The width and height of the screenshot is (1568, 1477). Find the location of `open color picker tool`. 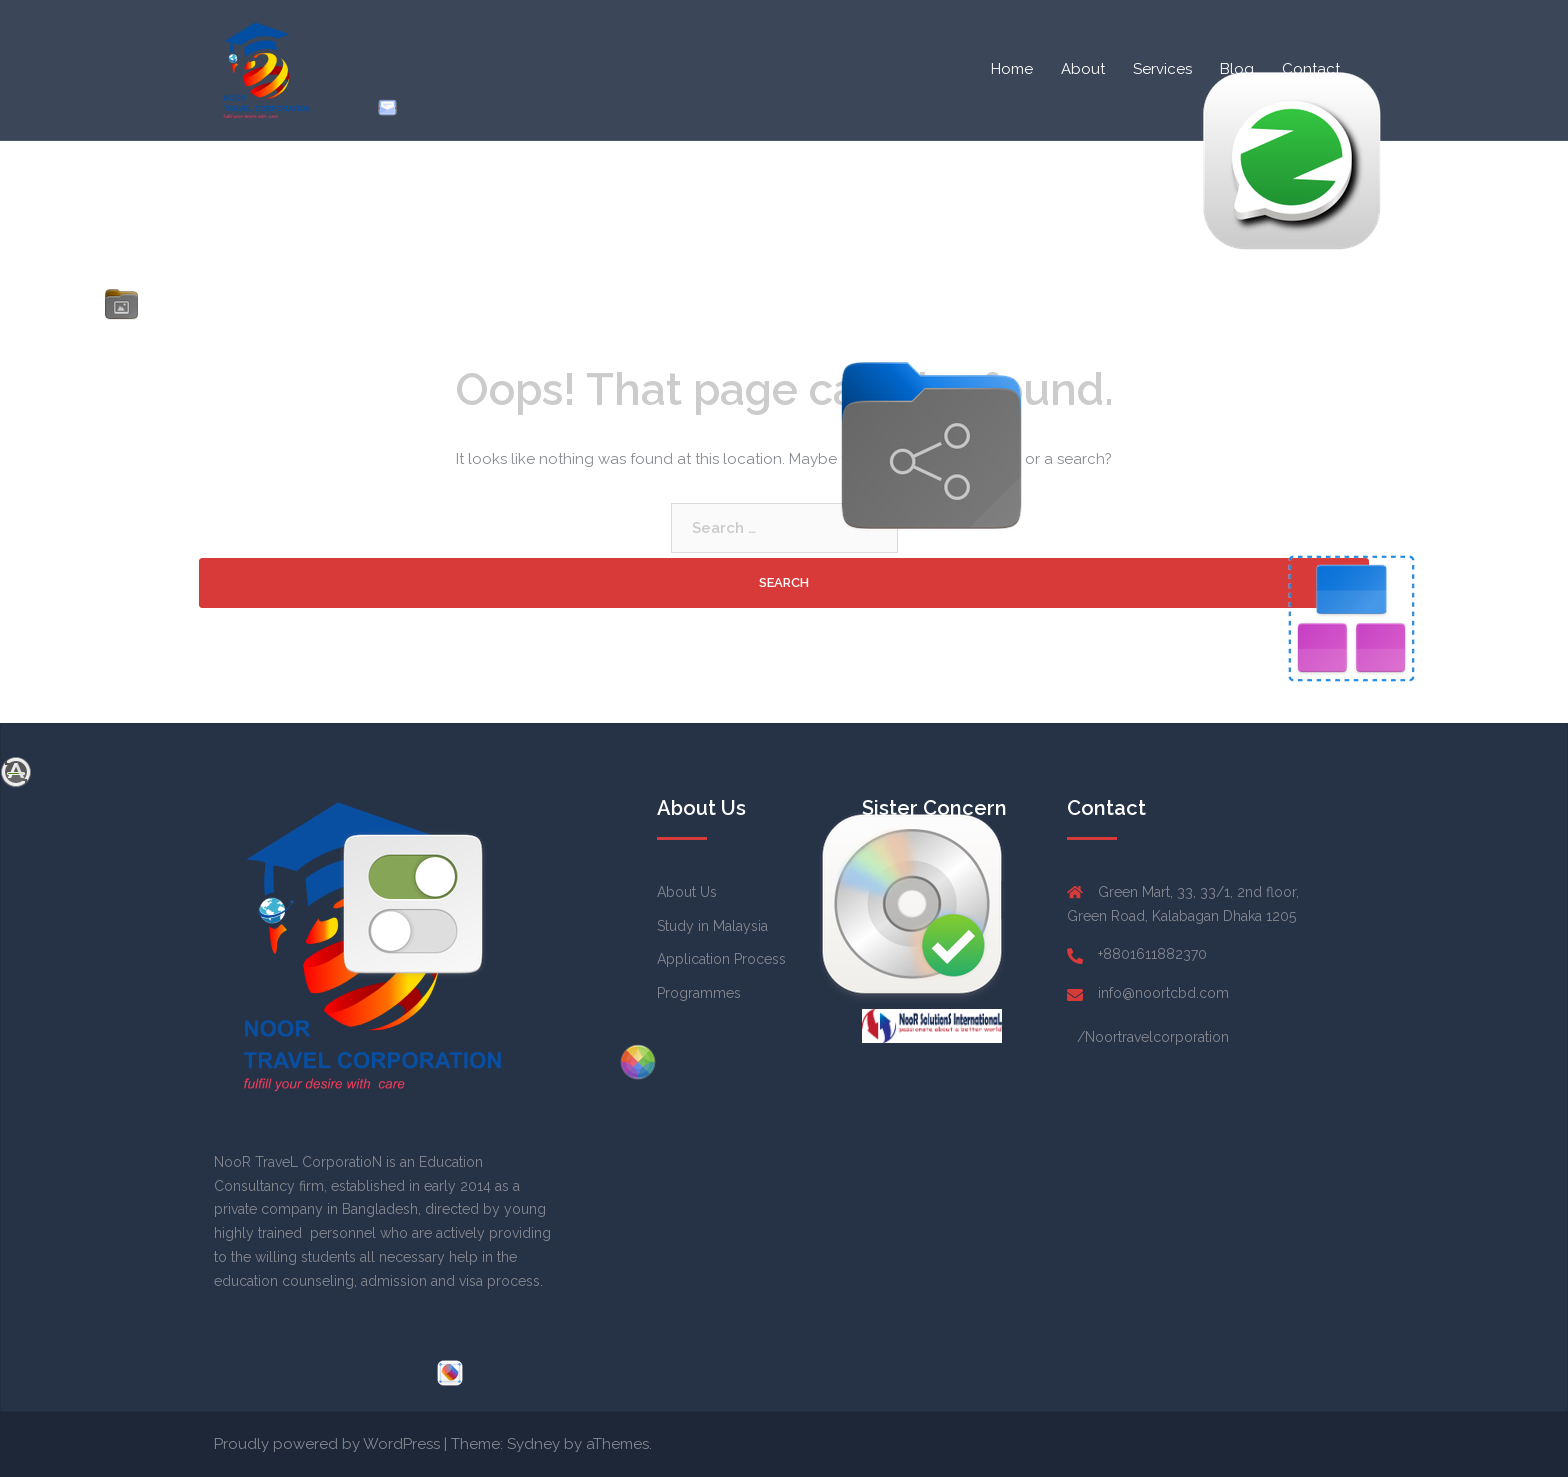

open color picker tool is located at coordinates (638, 1062).